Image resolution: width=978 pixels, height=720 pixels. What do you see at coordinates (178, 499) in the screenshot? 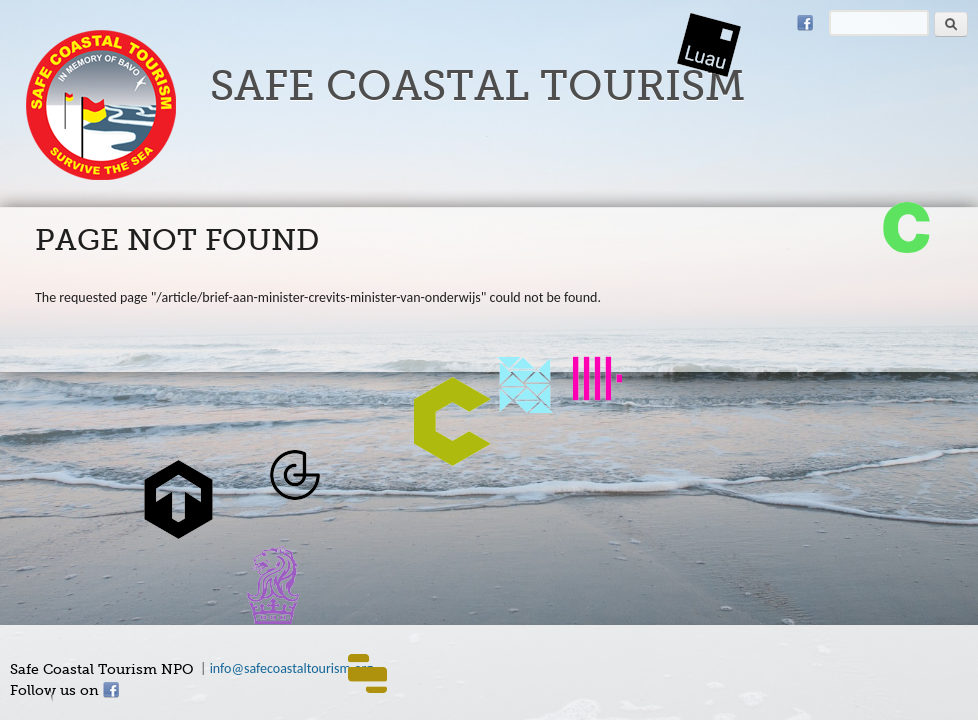
I see `open checkmk monitoring dashboard` at bounding box center [178, 499].